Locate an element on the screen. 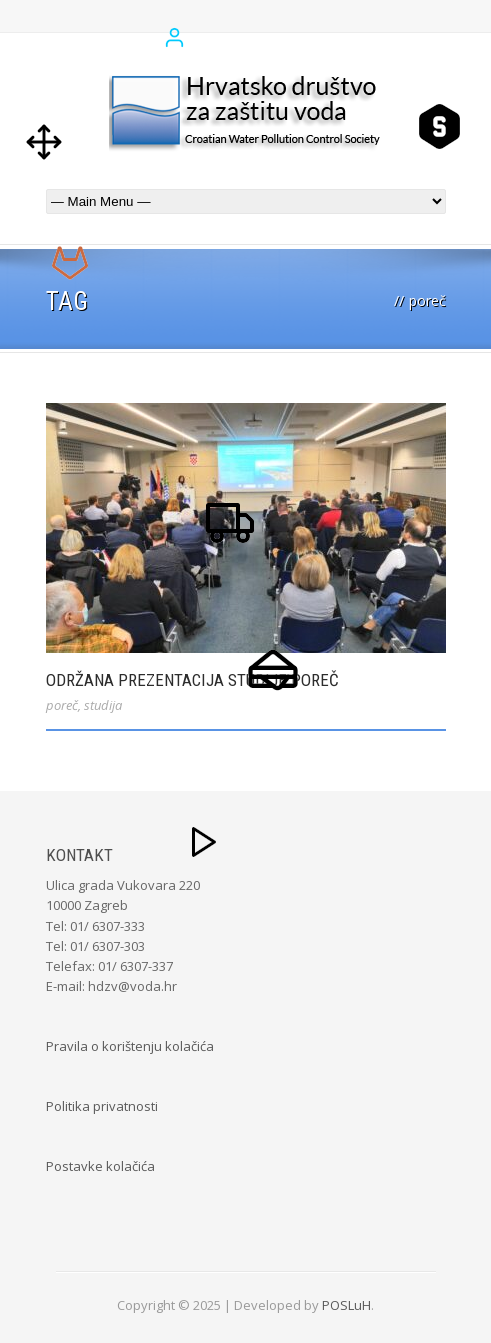  play media or video content is located at coordinates (204, 842).